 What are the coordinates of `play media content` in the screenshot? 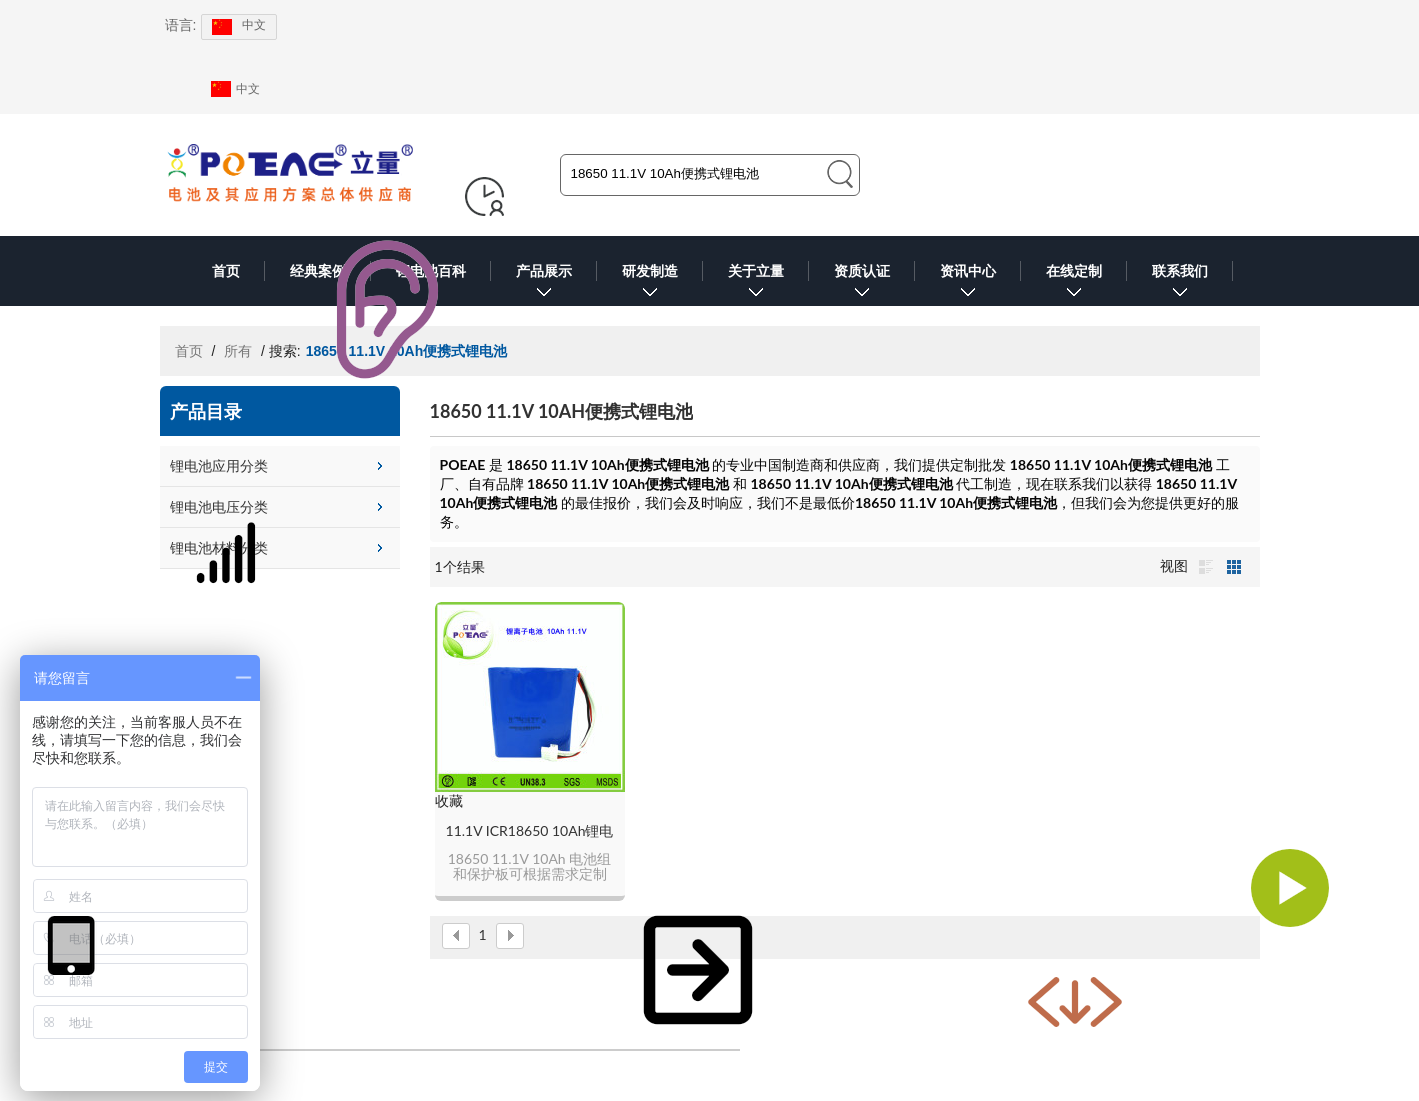 It's located at (1290, 888).